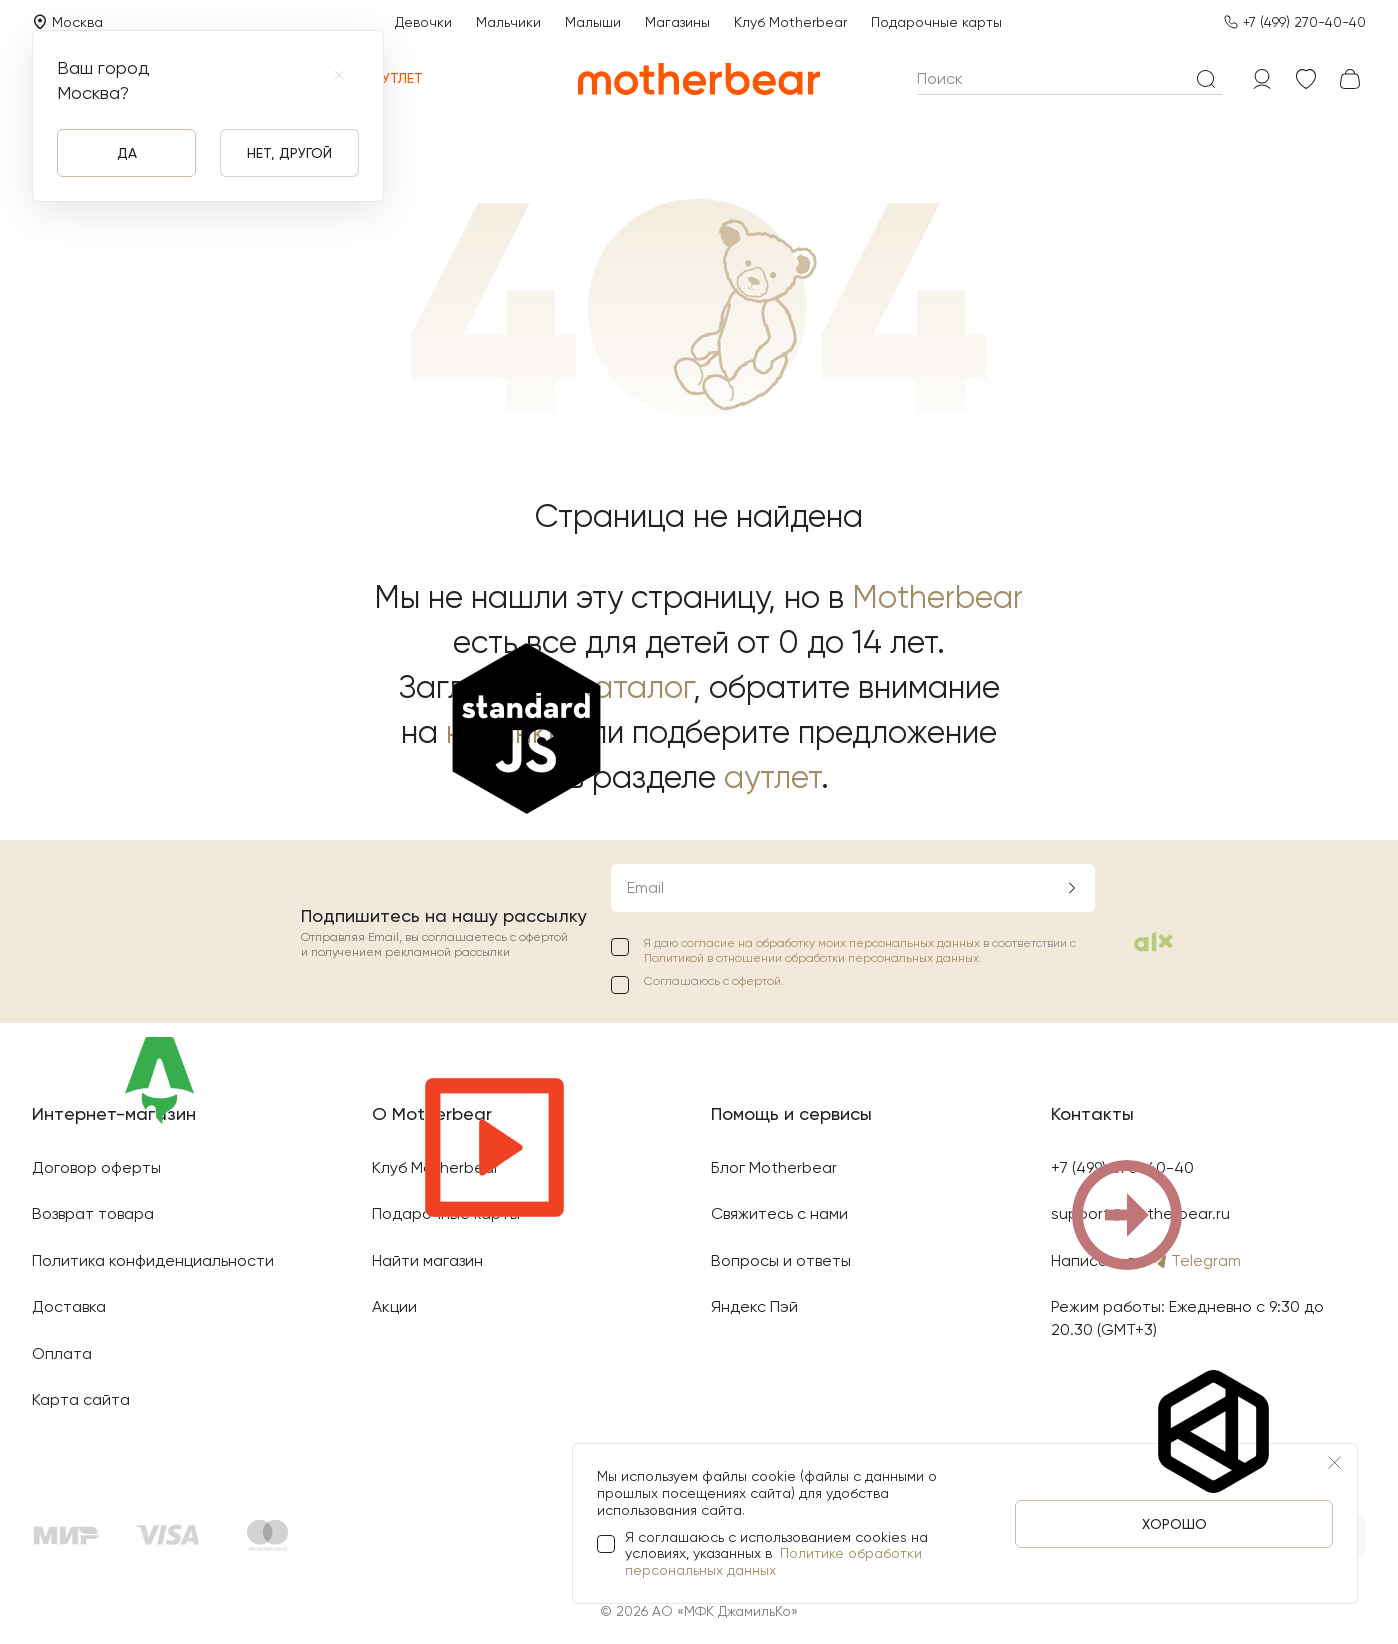  What do you see at coordinates (1153, 941) in the screenshot?
I see `alx brand logo` at bounding box center [1153, 941].